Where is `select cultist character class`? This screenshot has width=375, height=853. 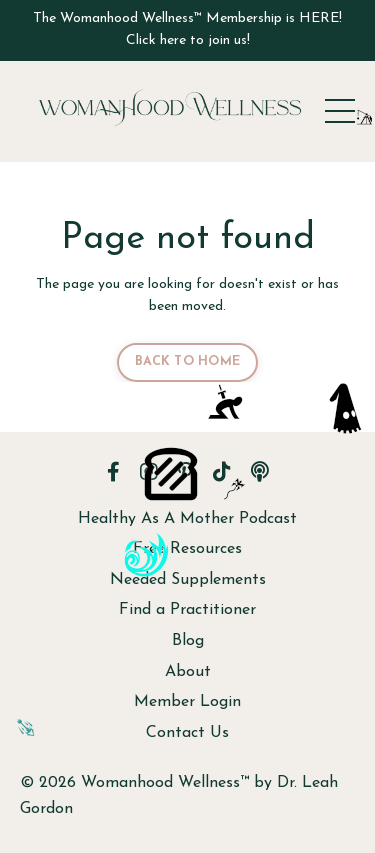
select cultist character class is located at coordinates (345, 408).